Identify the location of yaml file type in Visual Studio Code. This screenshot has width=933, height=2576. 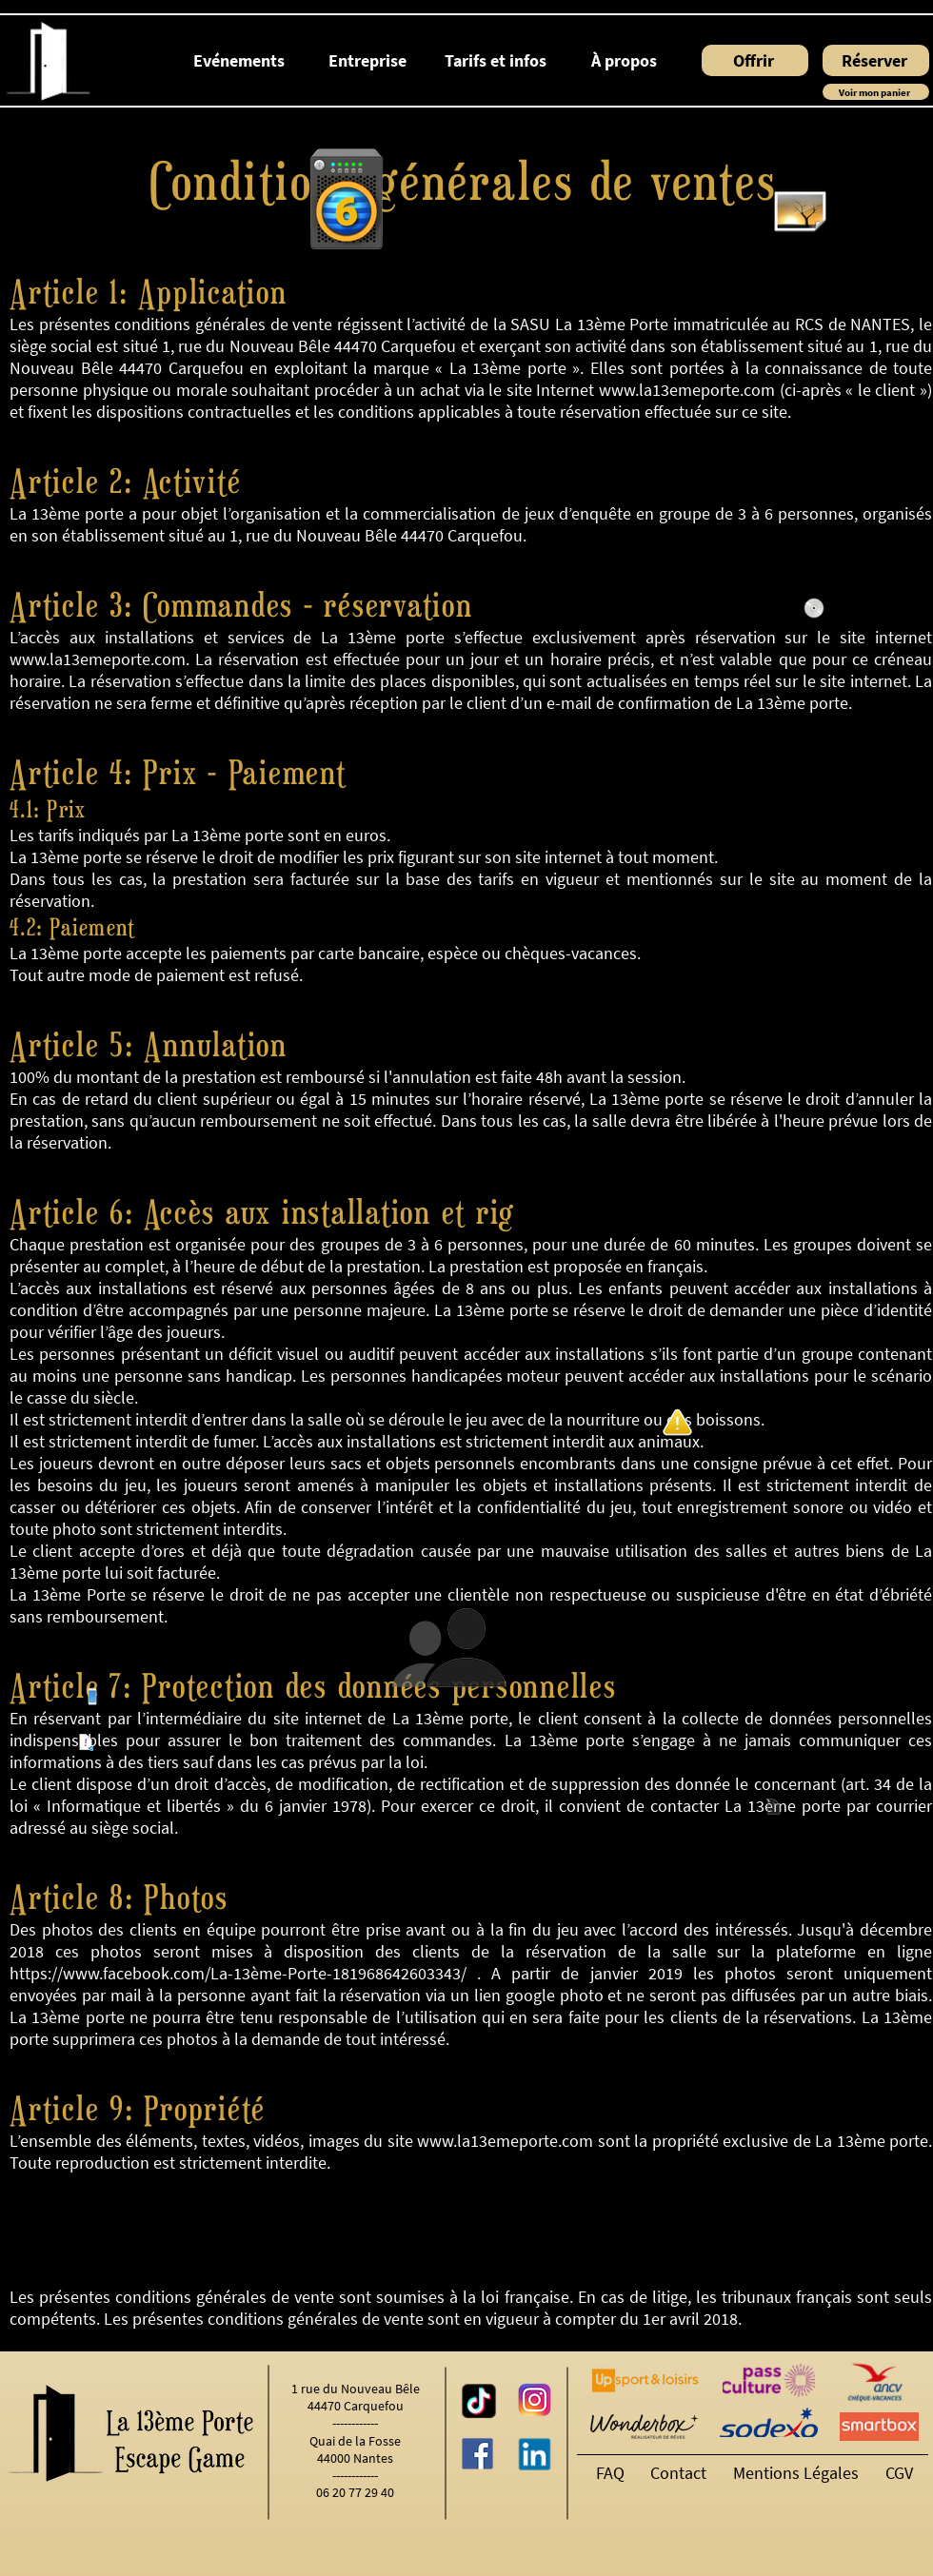
(86, 1742).